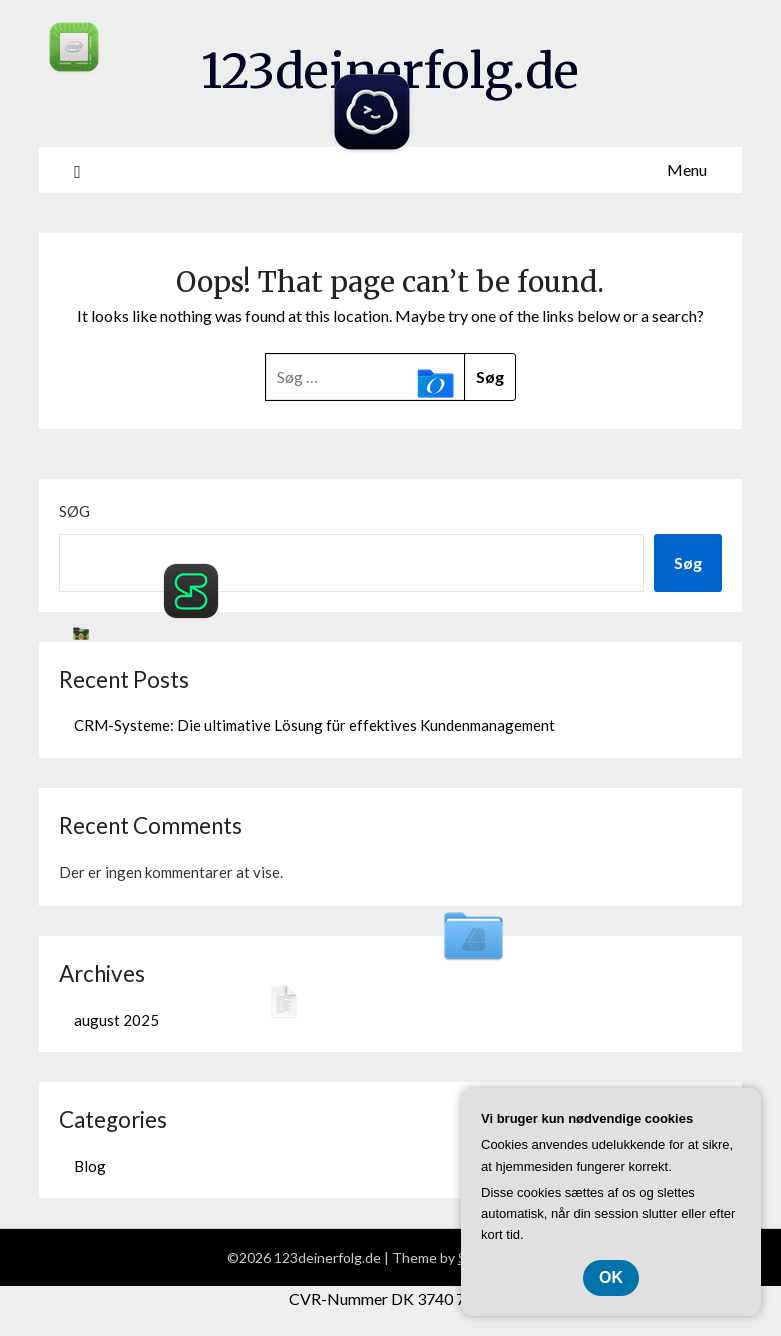 The width and height of the screenshot is (781, 1336). I want to click on open termius ssh client, so click(372, 112).